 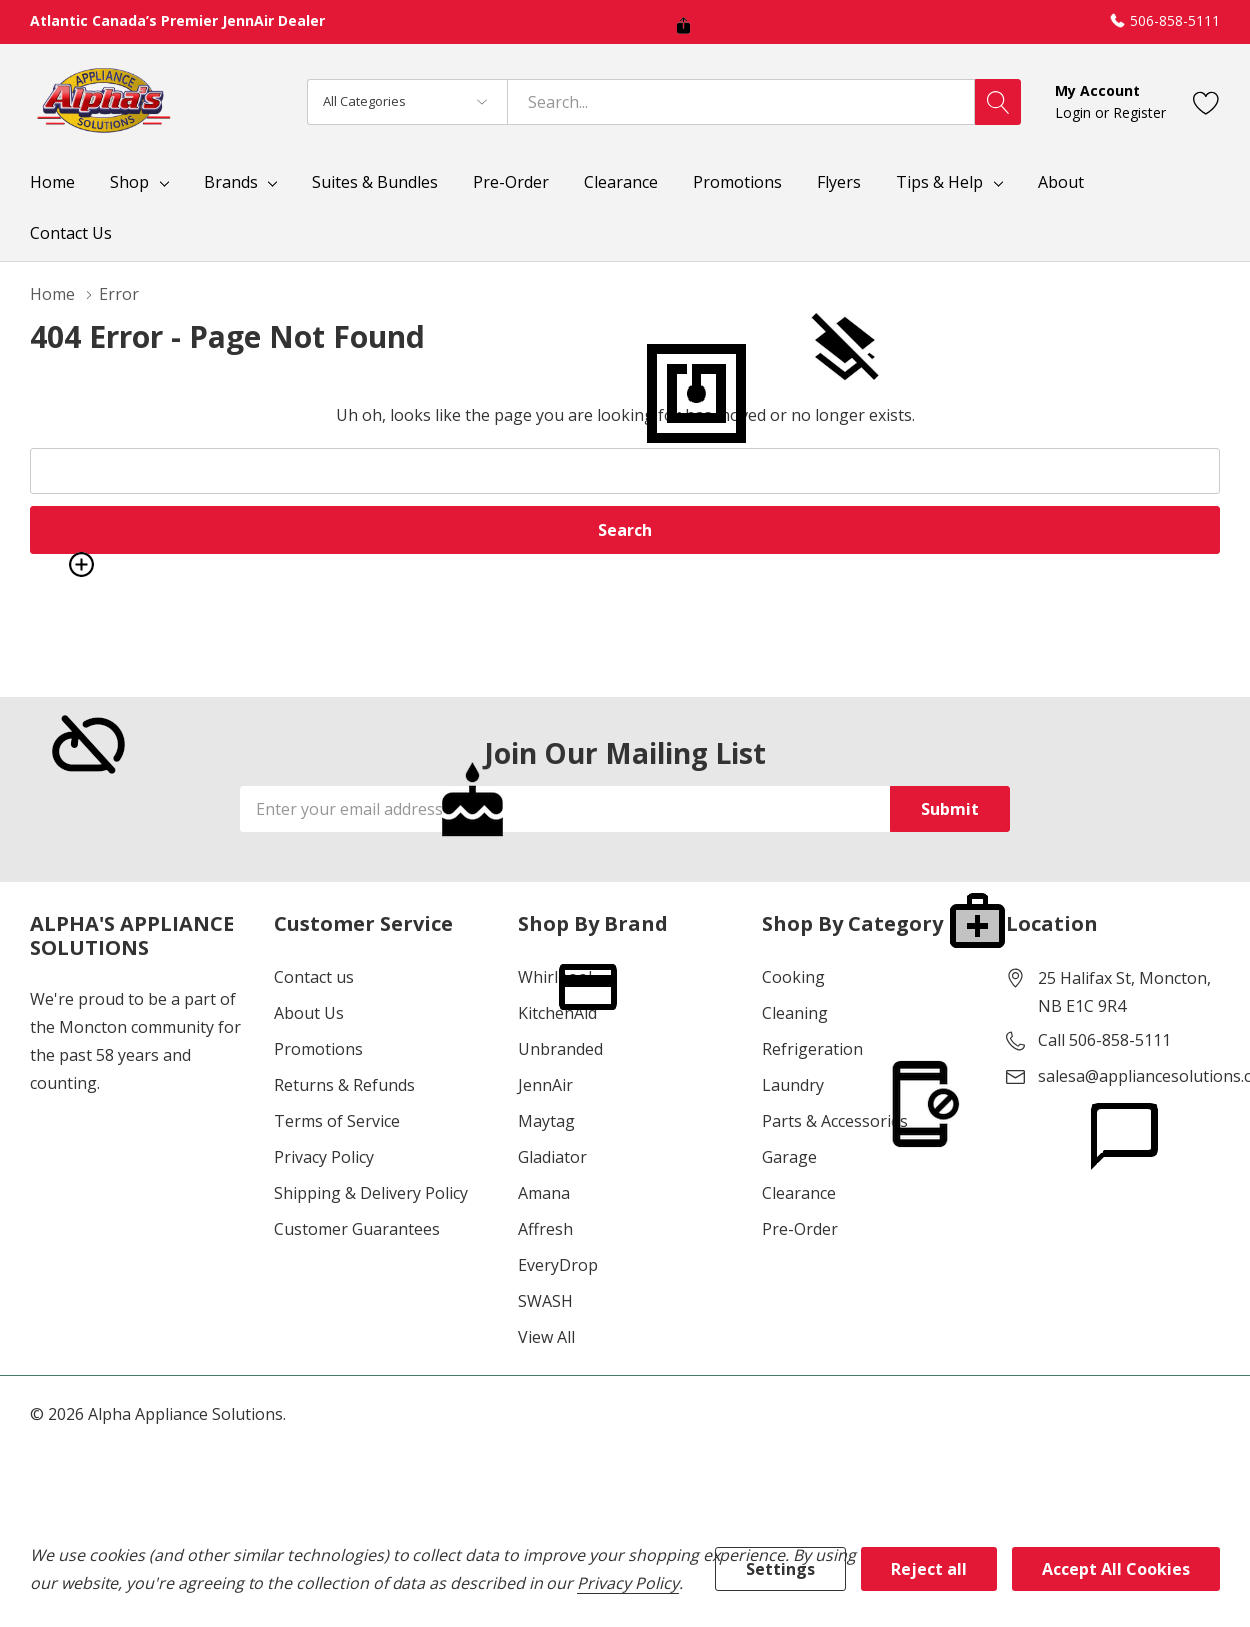 I want to click on block or restrict an app, so click(x=920, y=1104).